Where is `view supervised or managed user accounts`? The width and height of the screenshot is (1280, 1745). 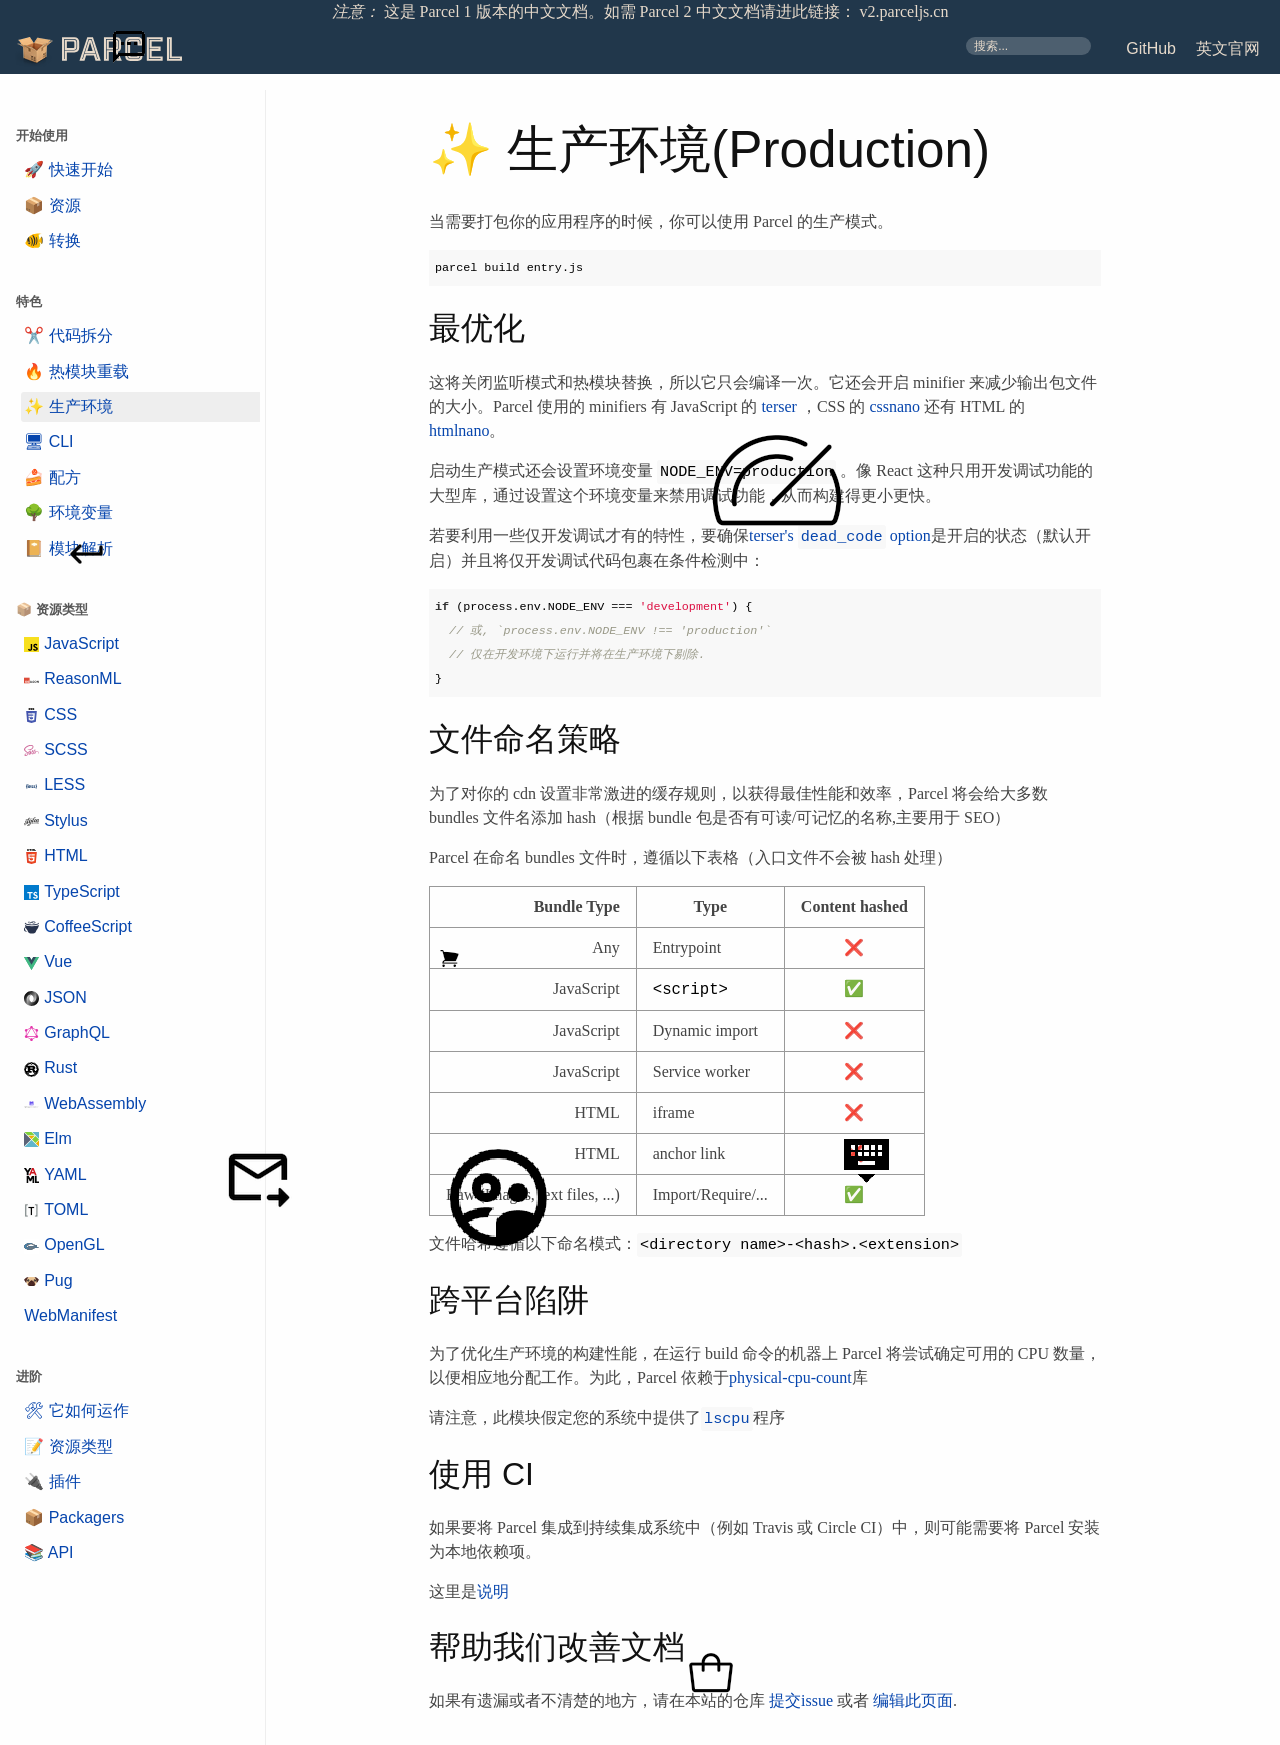
view supervised or managed user accounts is located at coordinates (498, 1197).